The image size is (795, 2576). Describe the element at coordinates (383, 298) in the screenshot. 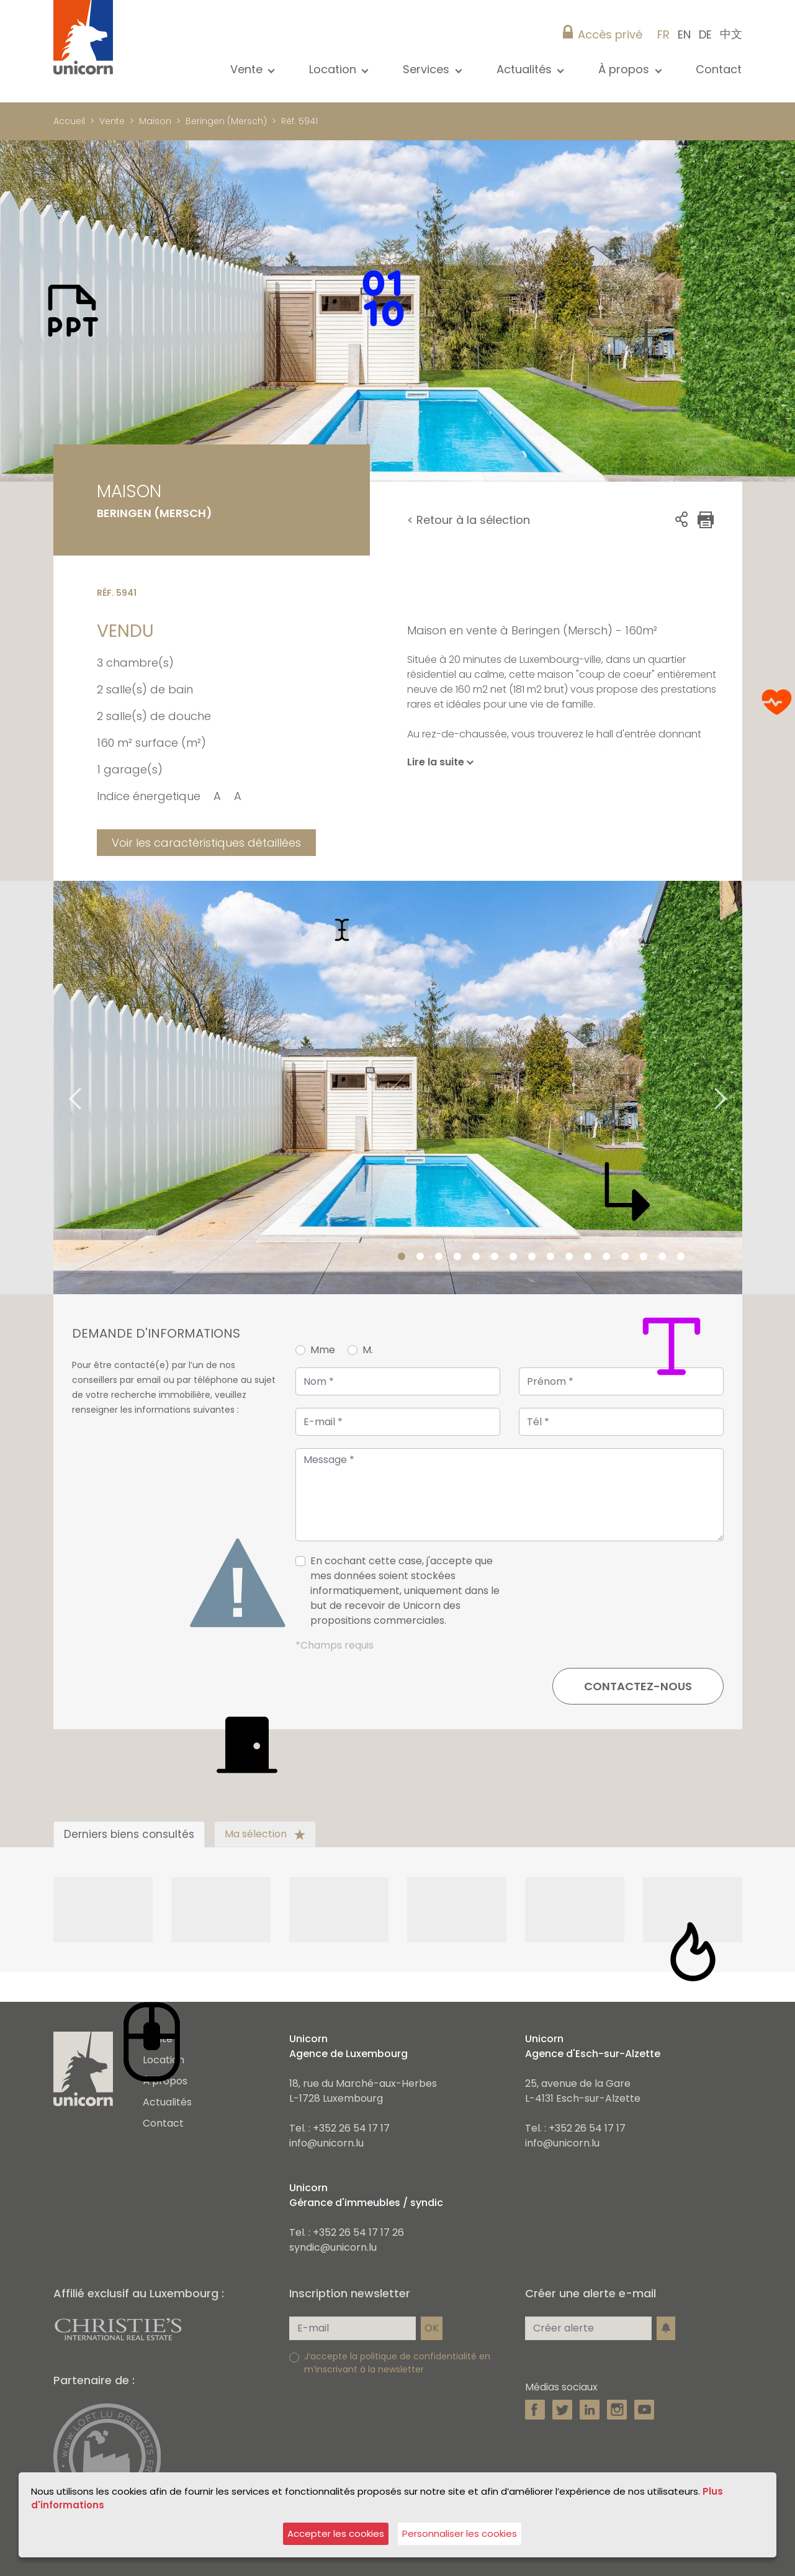

I see `view or edit binary data` at that location.